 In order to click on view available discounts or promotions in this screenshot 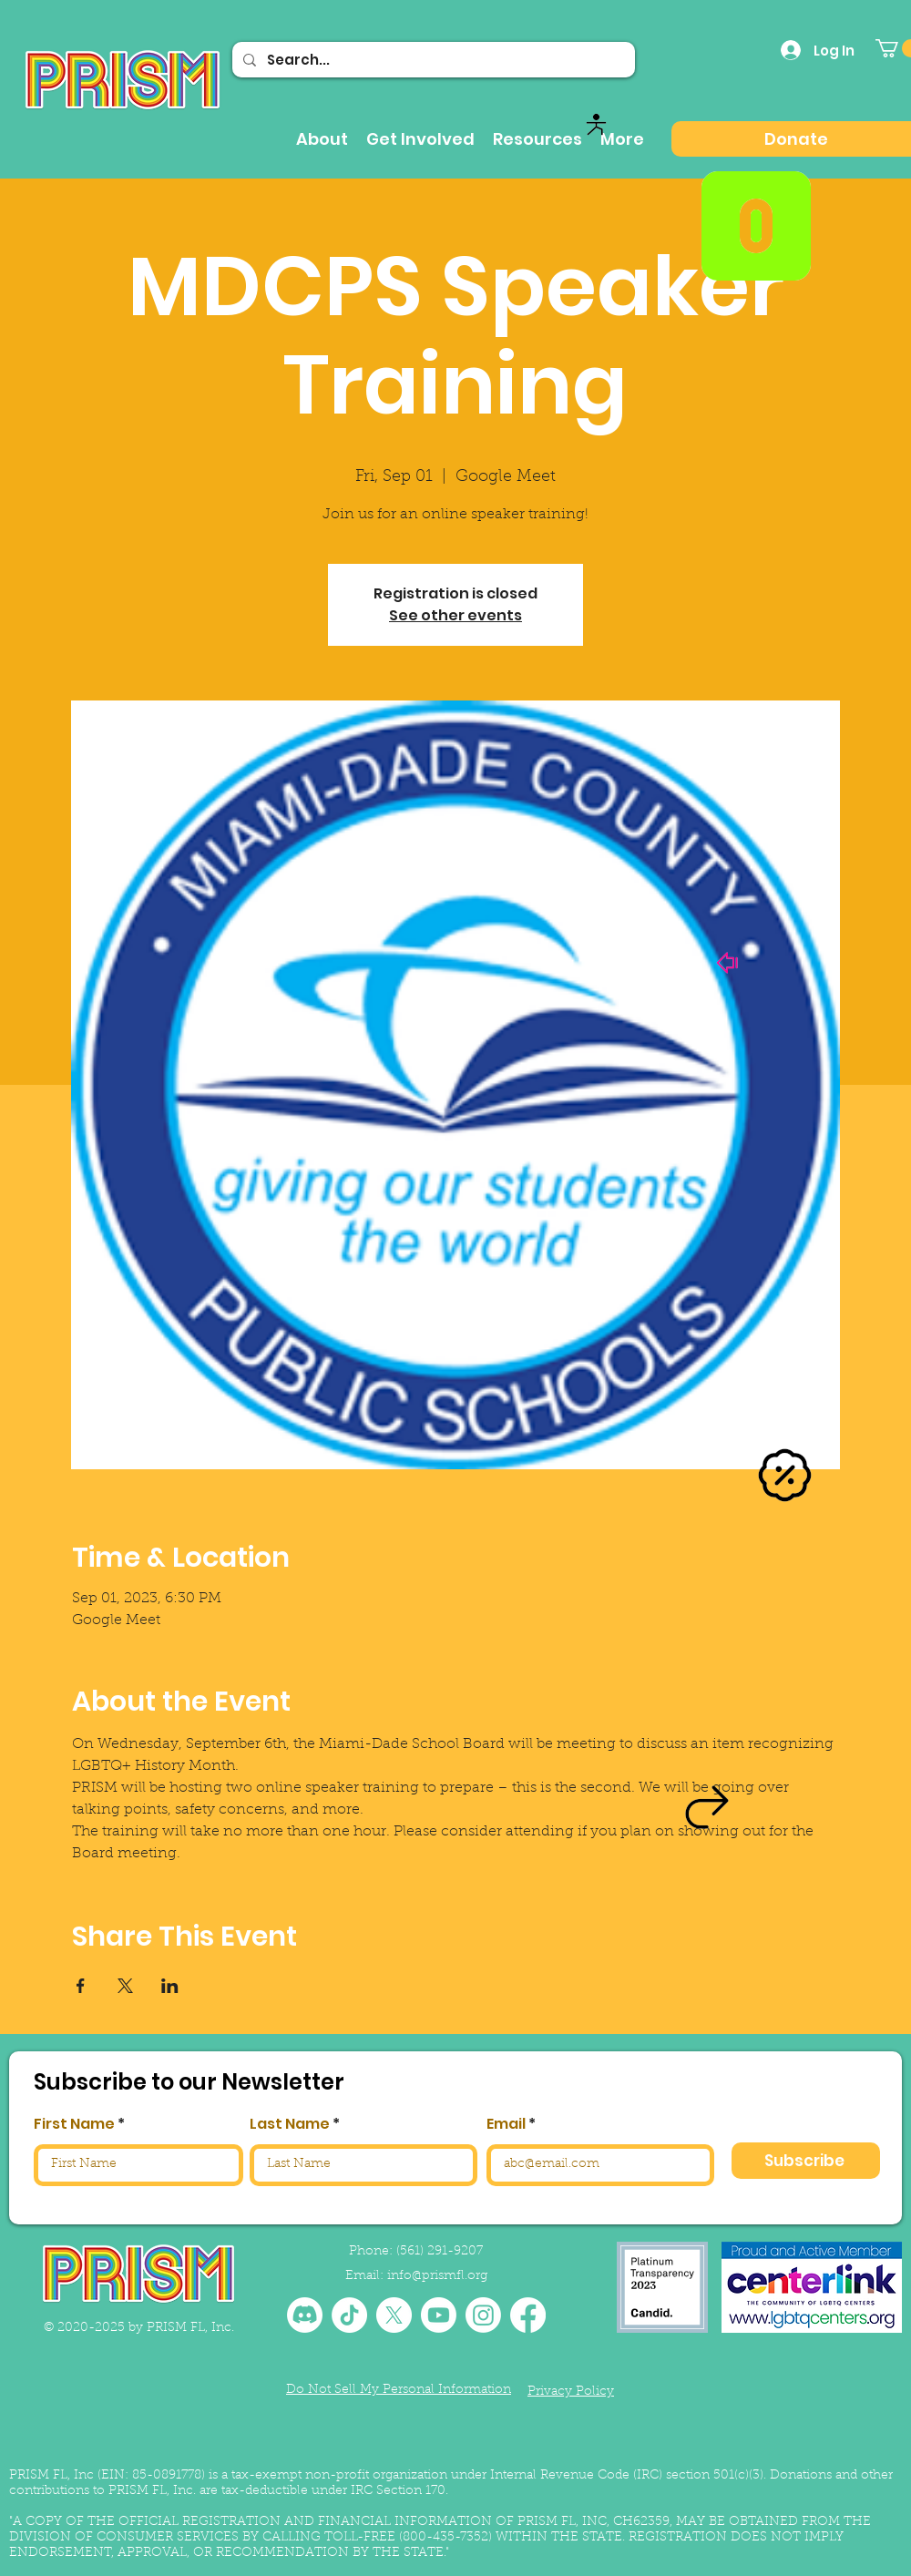, I will do `click(784, 1475)`.